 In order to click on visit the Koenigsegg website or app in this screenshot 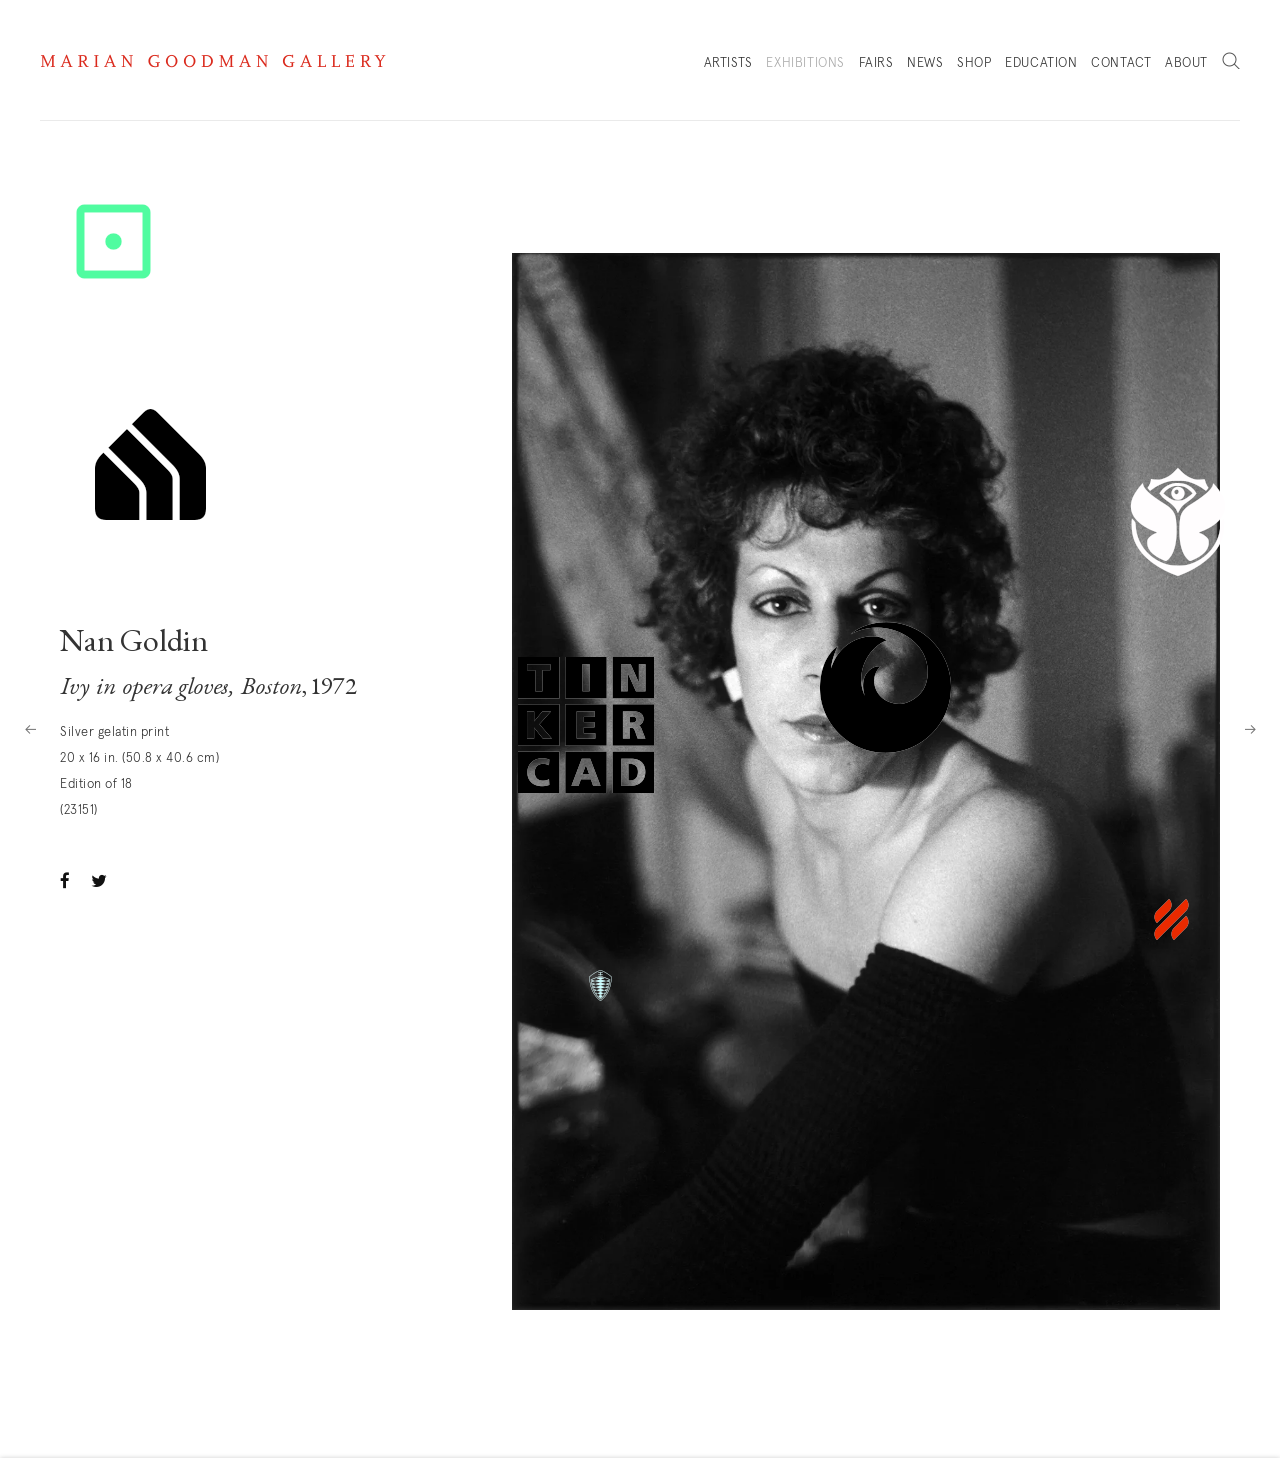, I will do `click(600, 985)`.